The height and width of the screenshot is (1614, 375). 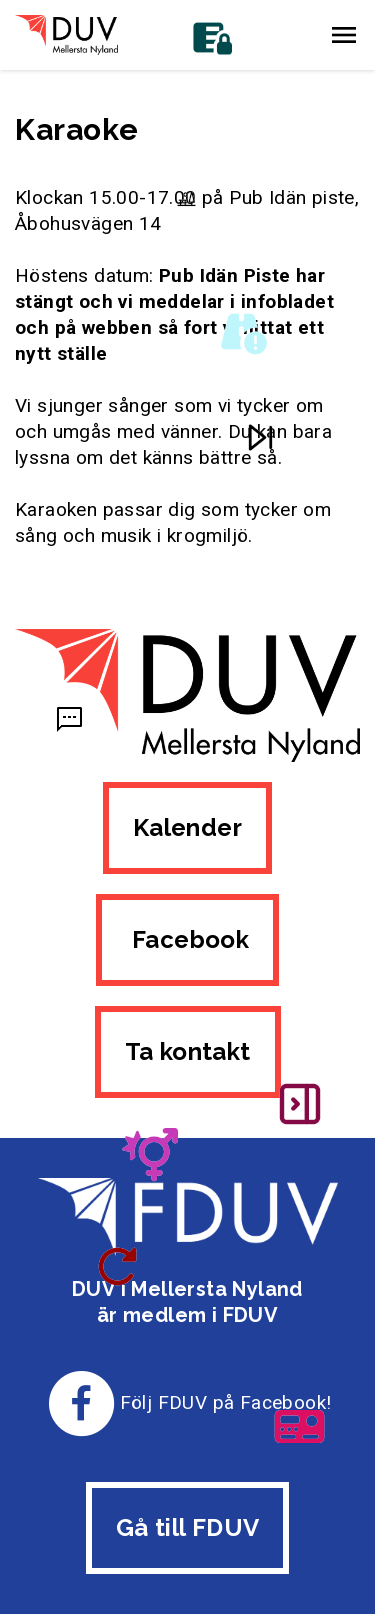 What do you see at coordinates (186, 199) in the screenshot?
I see `view nearby parks or green spaces` at bounding box center [186, 199].